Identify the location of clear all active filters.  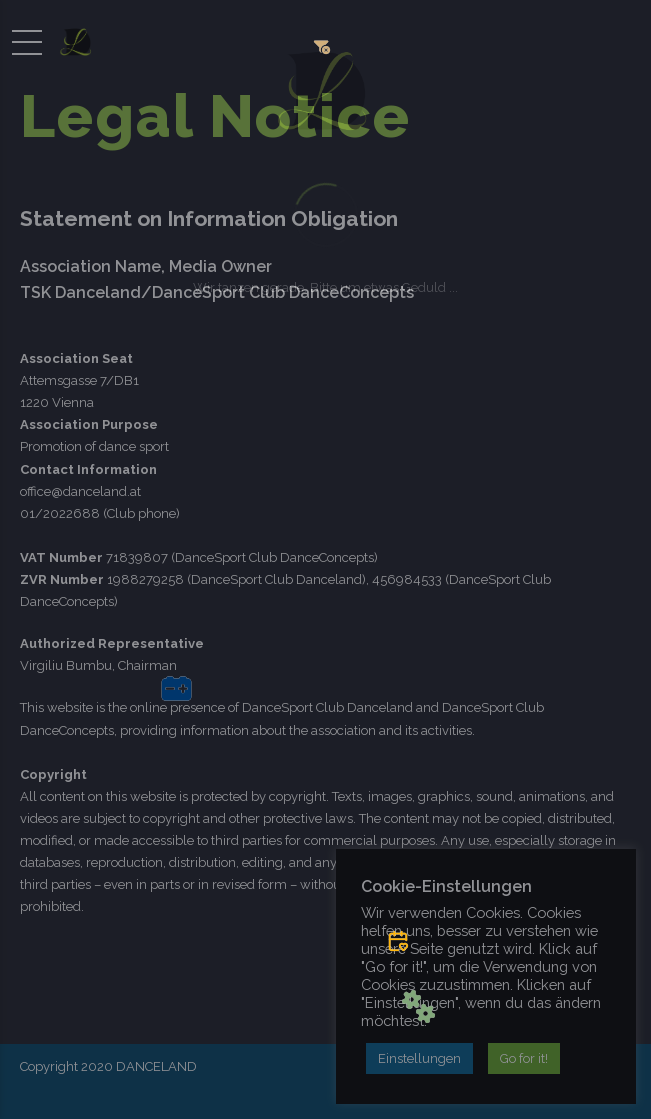
(322, 46).